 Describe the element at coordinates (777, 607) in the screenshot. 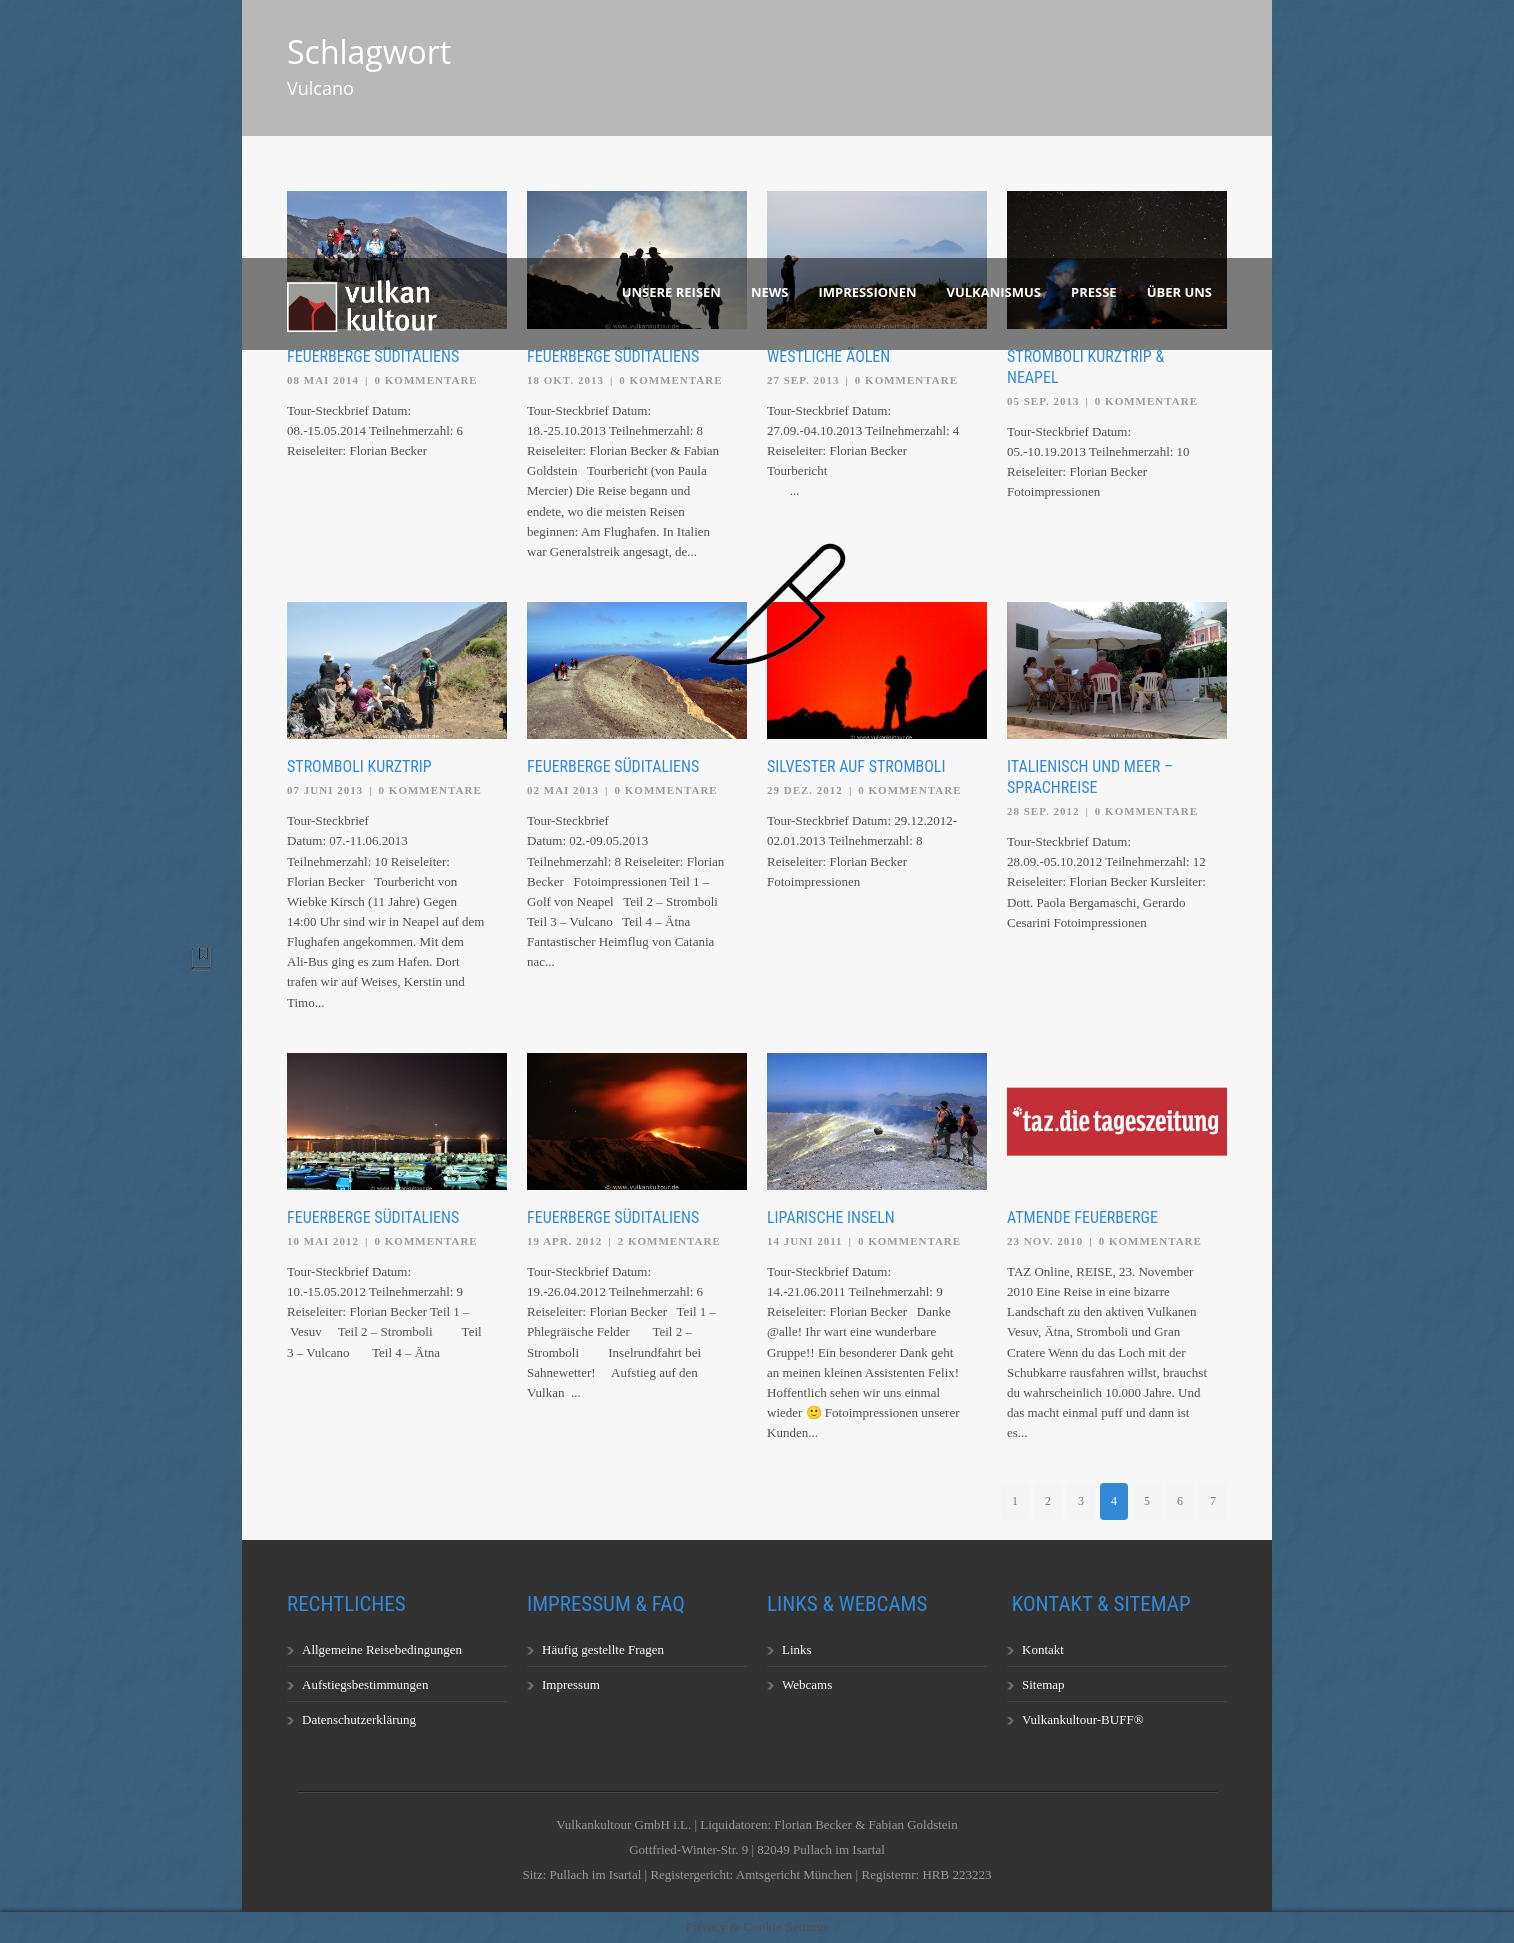

I see `access kitchen or cooking tools` at that location.